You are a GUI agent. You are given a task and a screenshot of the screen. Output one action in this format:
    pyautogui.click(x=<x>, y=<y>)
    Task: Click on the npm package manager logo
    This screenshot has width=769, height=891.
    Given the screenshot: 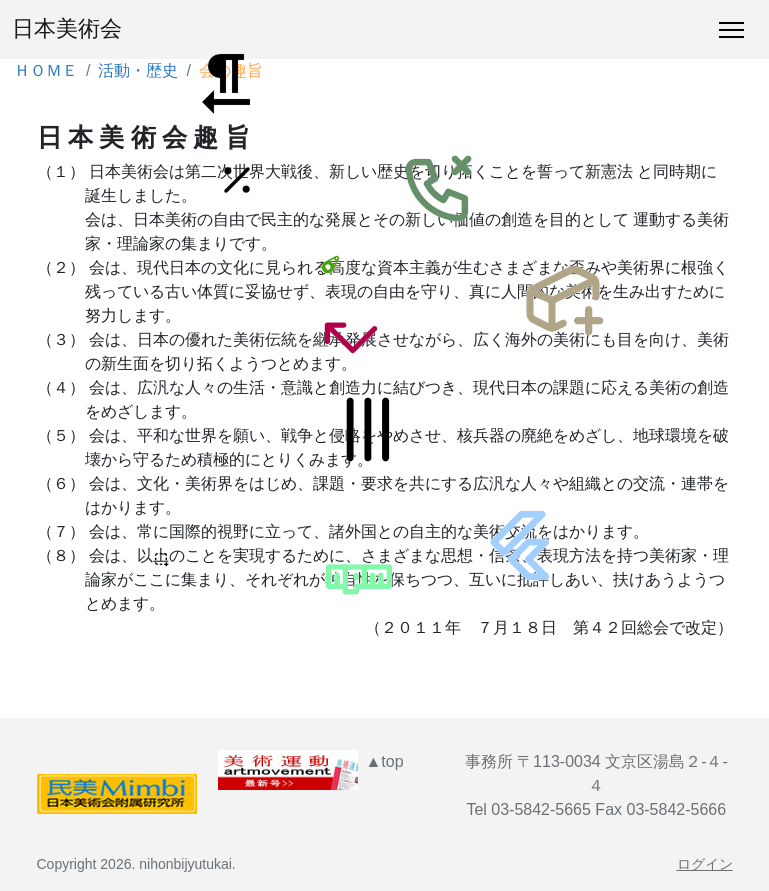 What is the action you would take?
    pyautogui.click(x=359, y=578)
    